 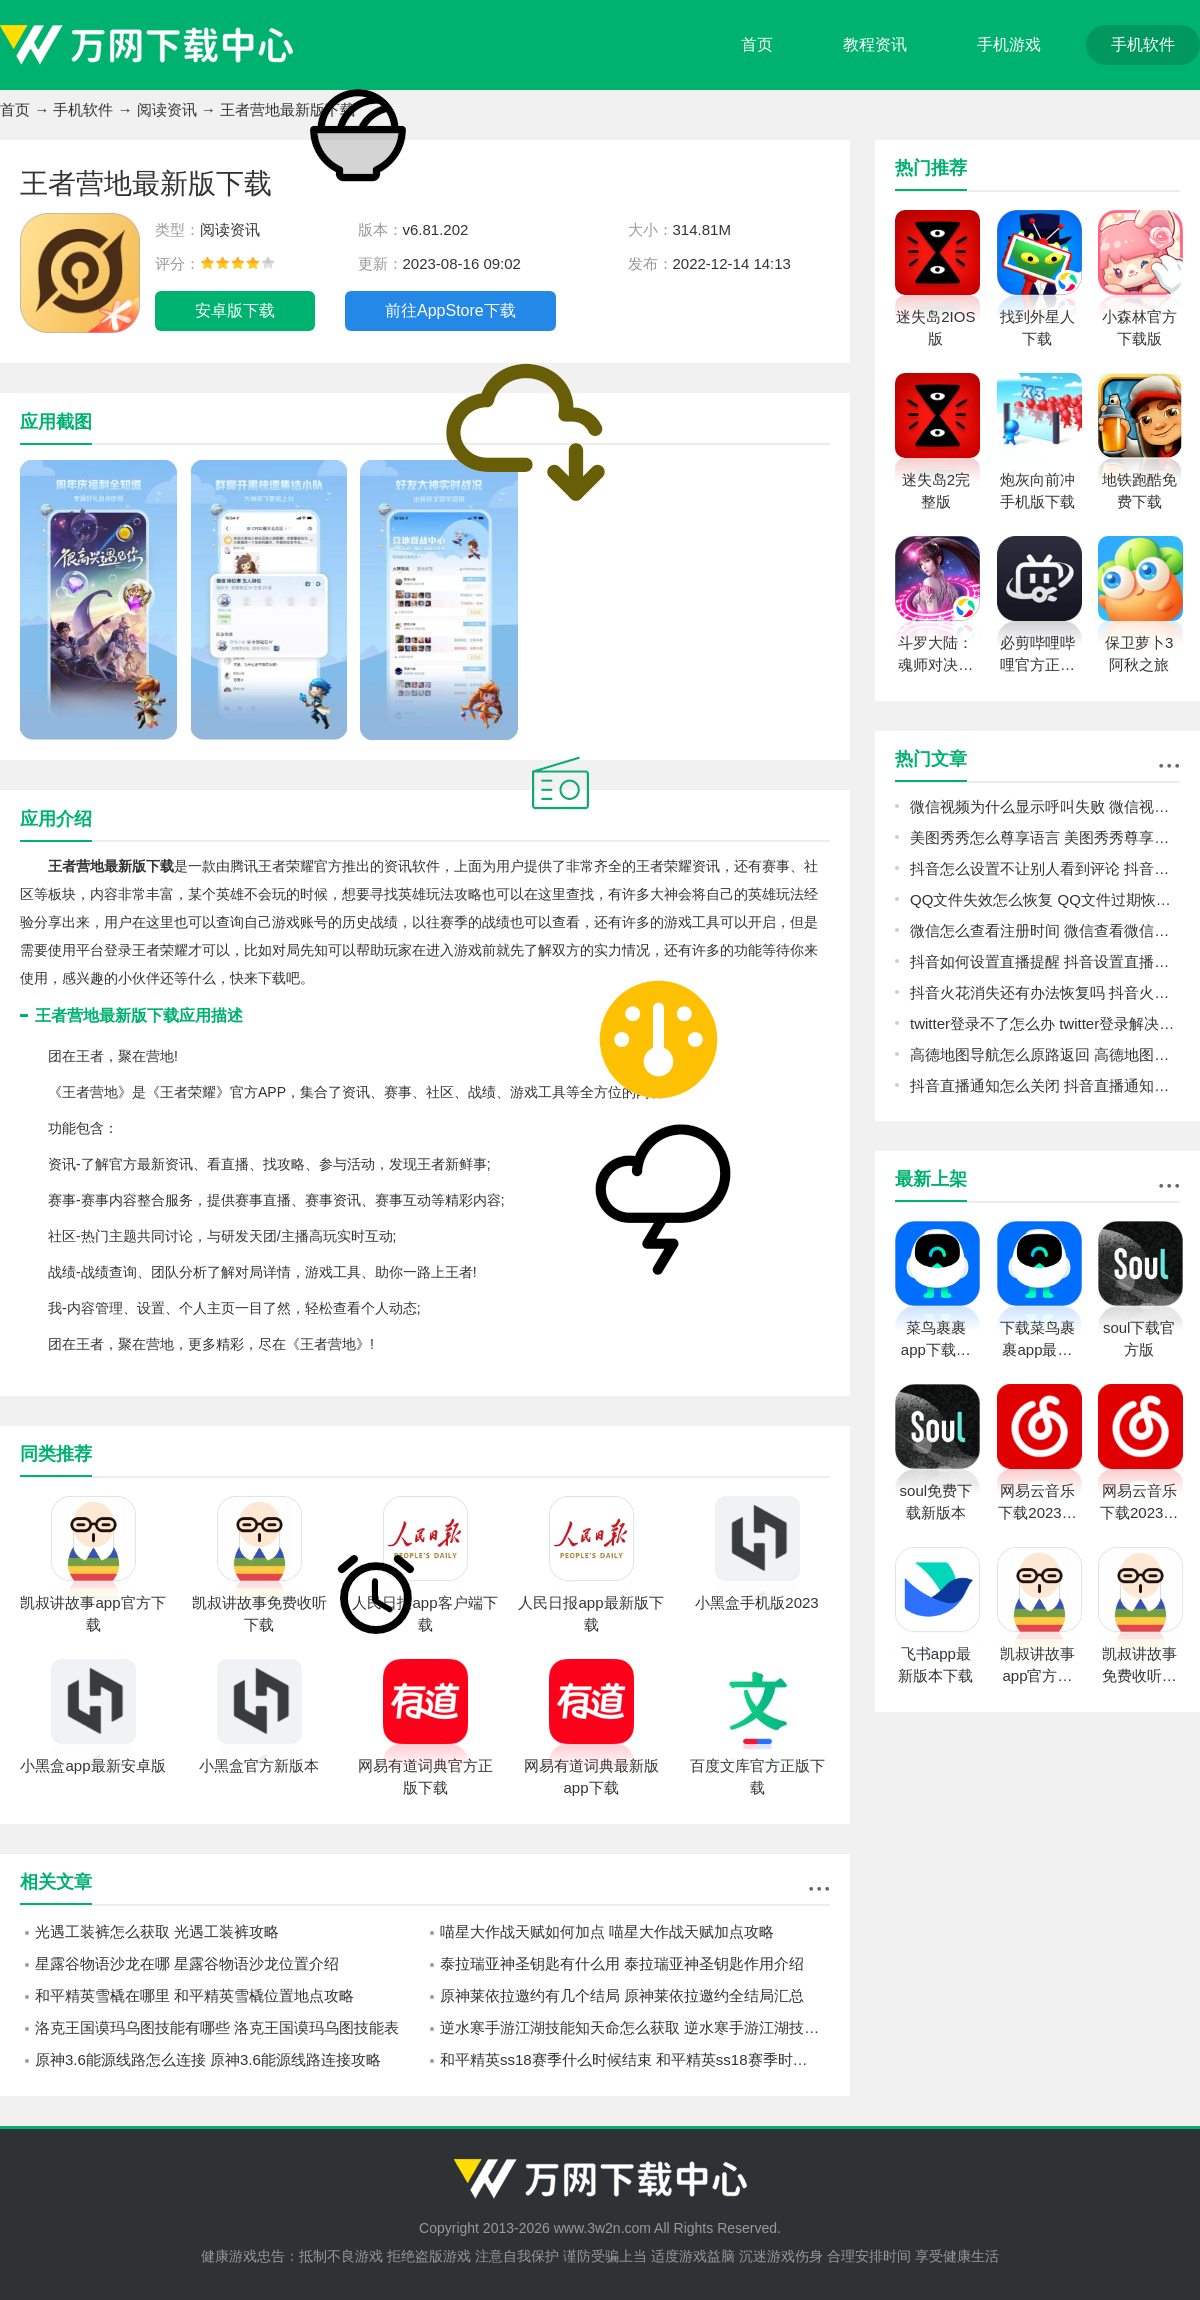 What do you see at coordinates (525, 421) in the screenshot?
I see `download from cloud storage` at bounding box center [525, 421].